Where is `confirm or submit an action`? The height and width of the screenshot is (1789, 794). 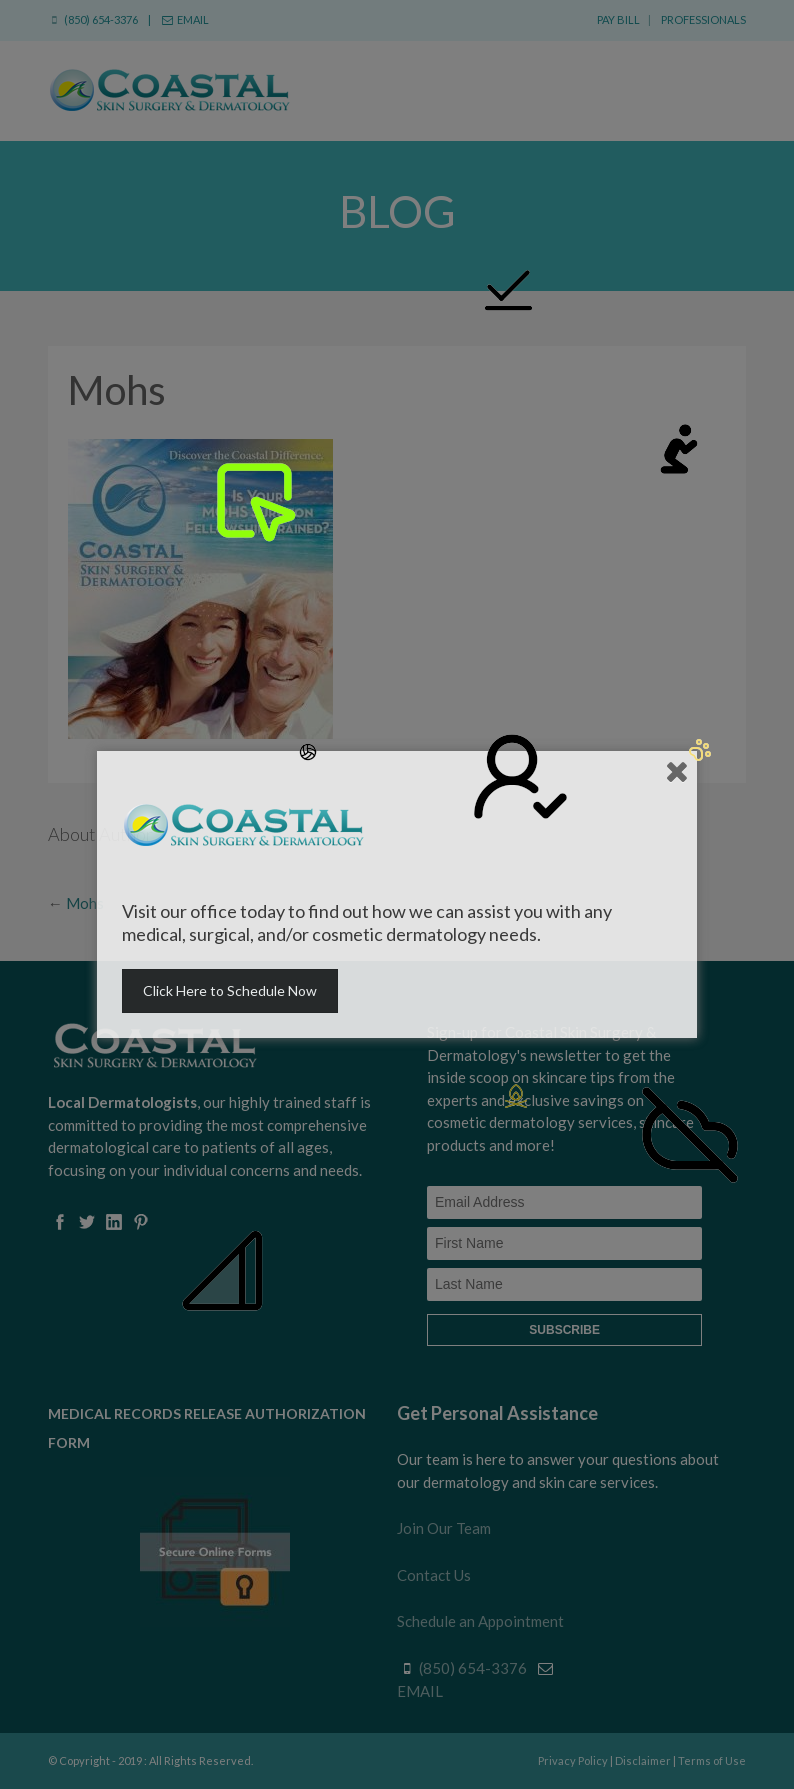
confirm or submit an action is located at coordinates (508, 291).